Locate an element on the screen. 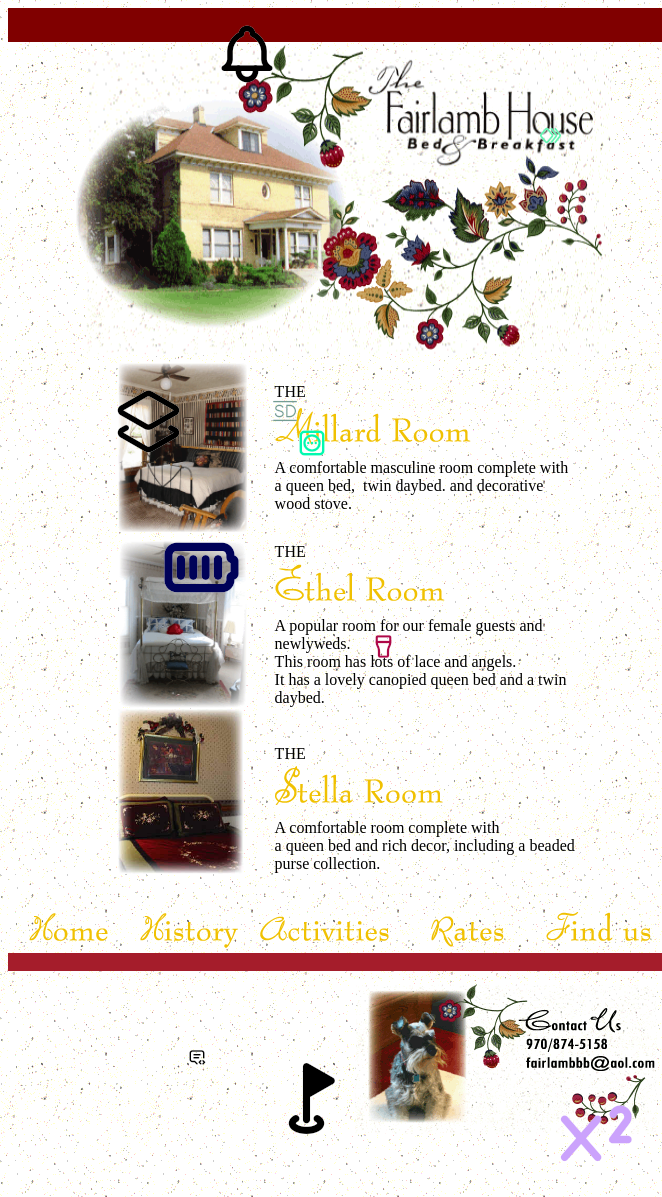 The height and width of the screenshot is (1197, 662). indicates full or nearly full battery level is located at coordinates (201, 567).